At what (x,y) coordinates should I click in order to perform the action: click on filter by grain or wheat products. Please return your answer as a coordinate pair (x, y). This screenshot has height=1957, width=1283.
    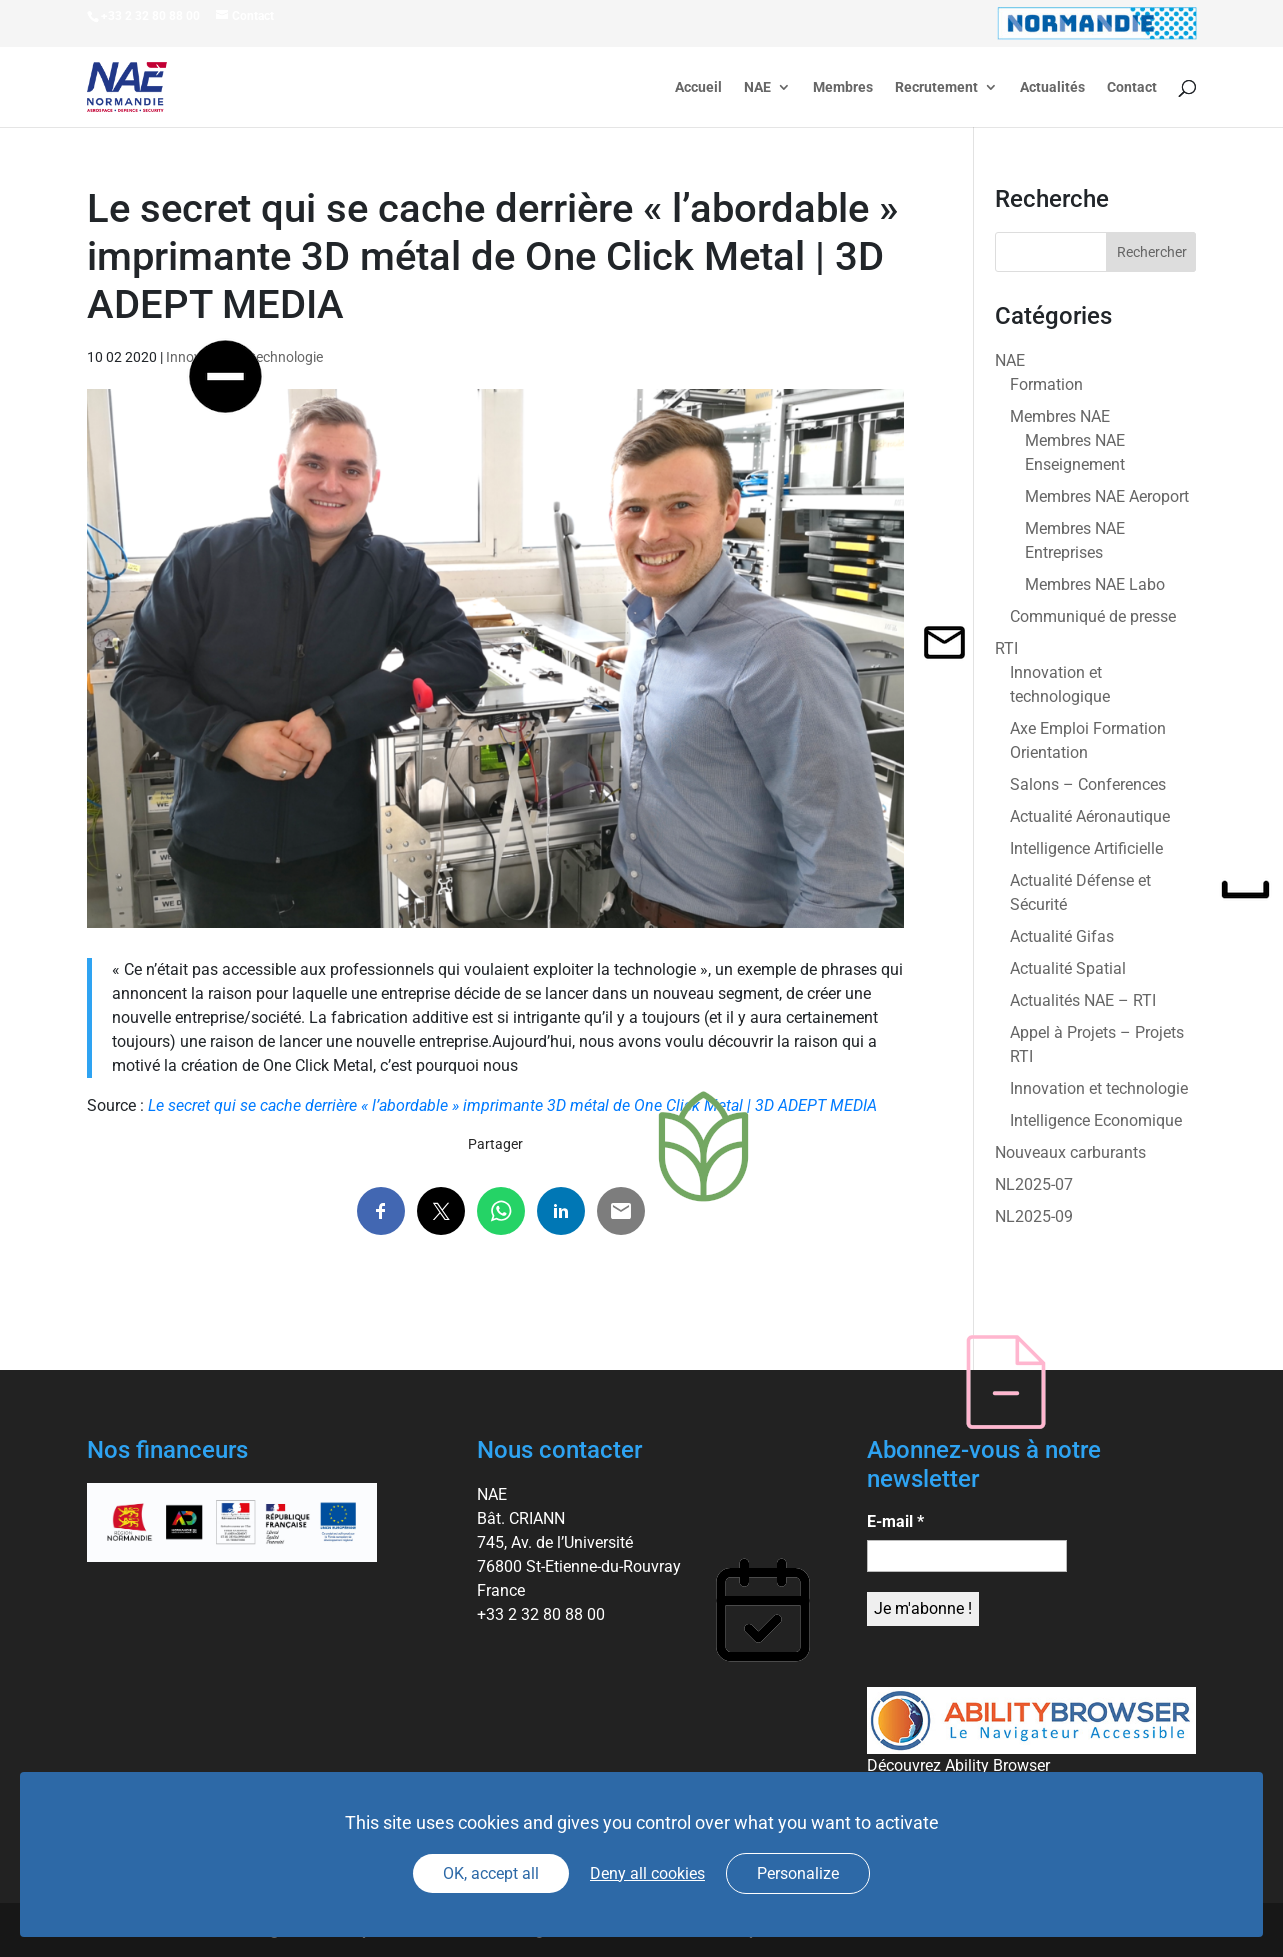
    Looking at the image, I should click on (703, 1148).